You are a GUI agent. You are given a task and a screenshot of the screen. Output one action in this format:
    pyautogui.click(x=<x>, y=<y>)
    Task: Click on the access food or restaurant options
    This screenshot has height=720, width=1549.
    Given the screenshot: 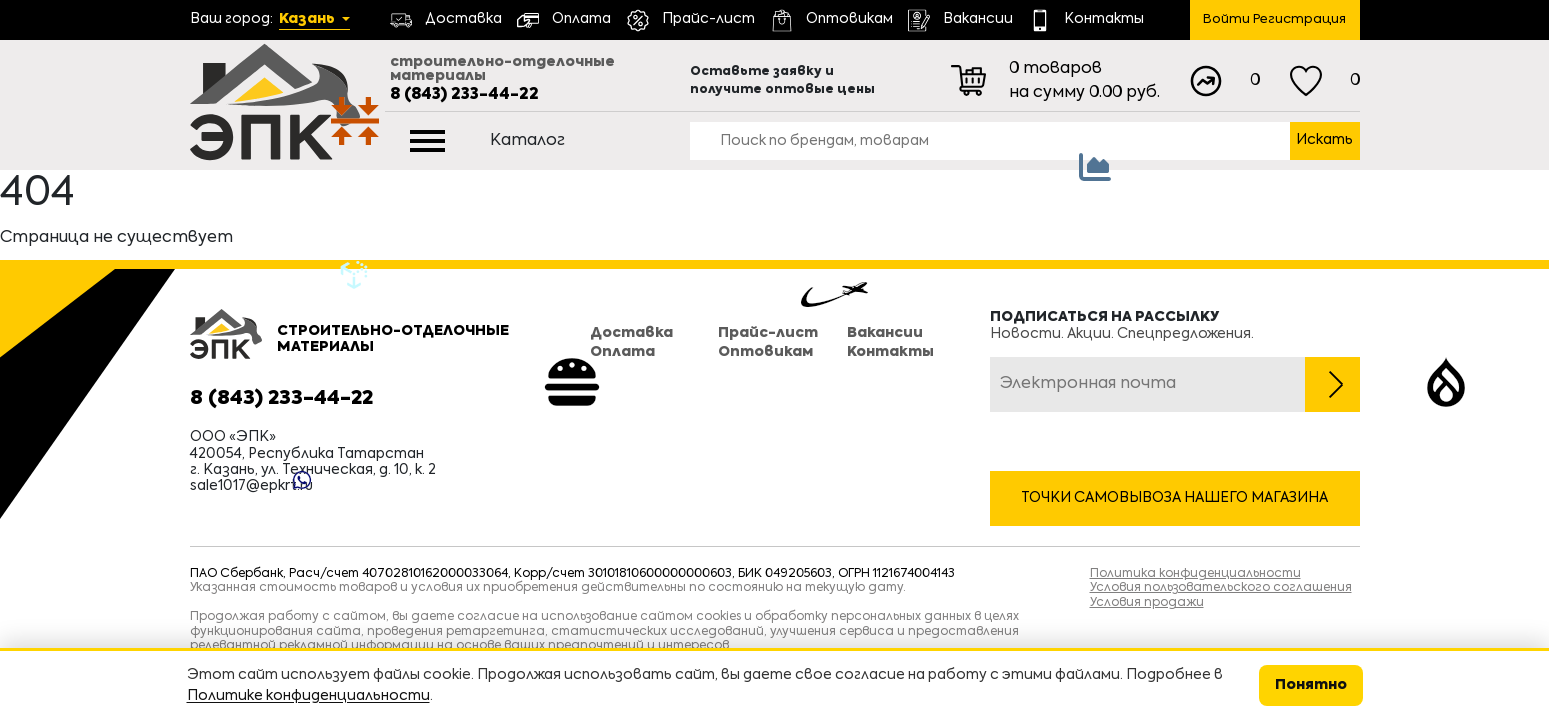 What is the action you would take?
    pyautogui.click(x=572, y=382)
    